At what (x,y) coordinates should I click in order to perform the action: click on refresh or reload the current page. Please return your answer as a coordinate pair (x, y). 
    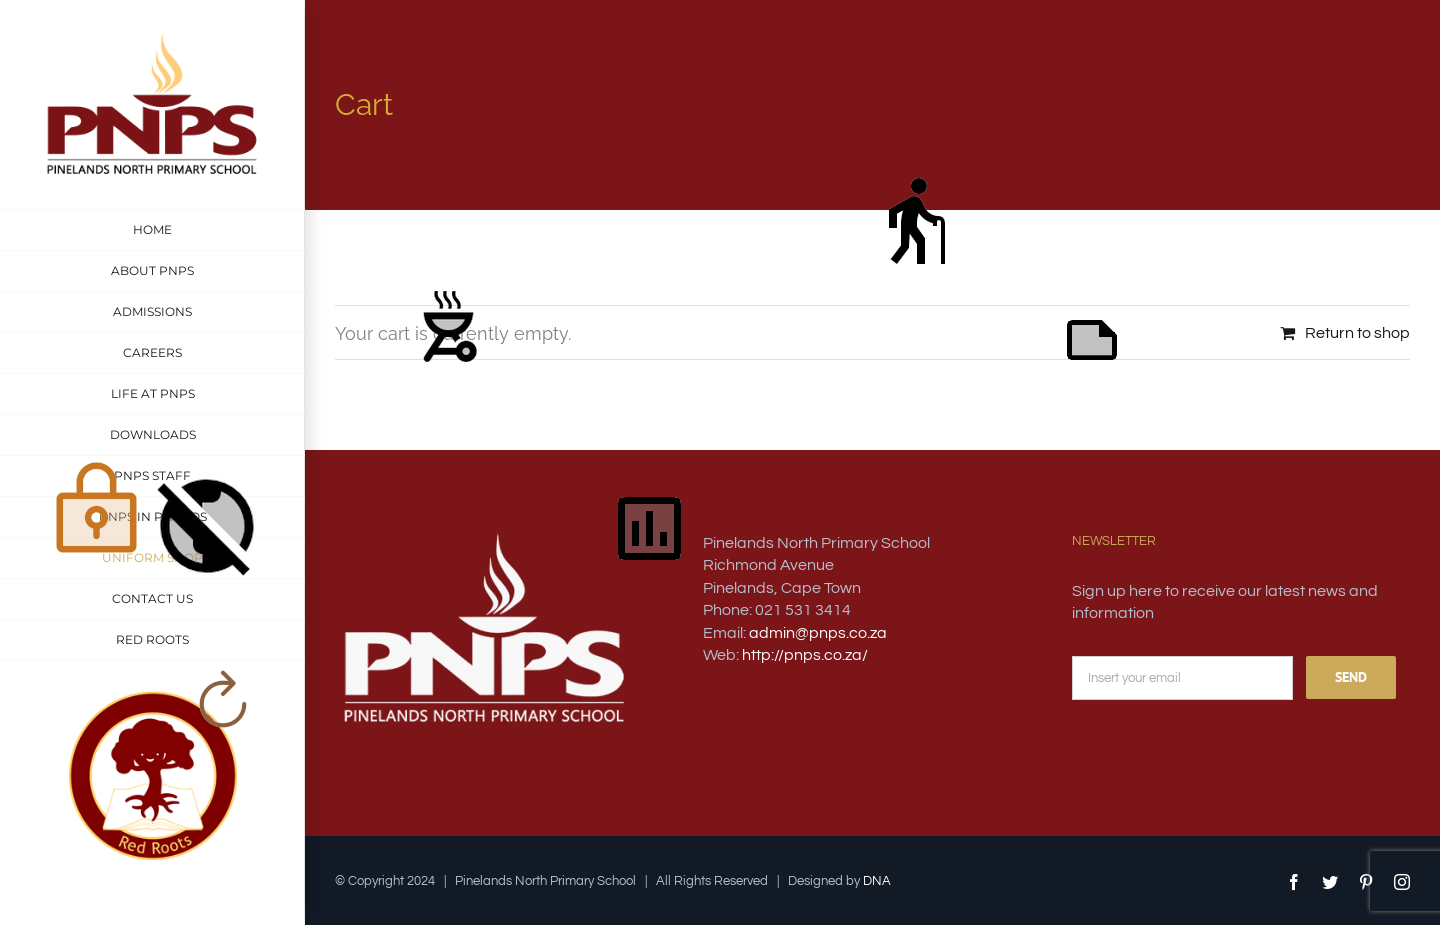
    Looking at the image, I should click on (223, 699).